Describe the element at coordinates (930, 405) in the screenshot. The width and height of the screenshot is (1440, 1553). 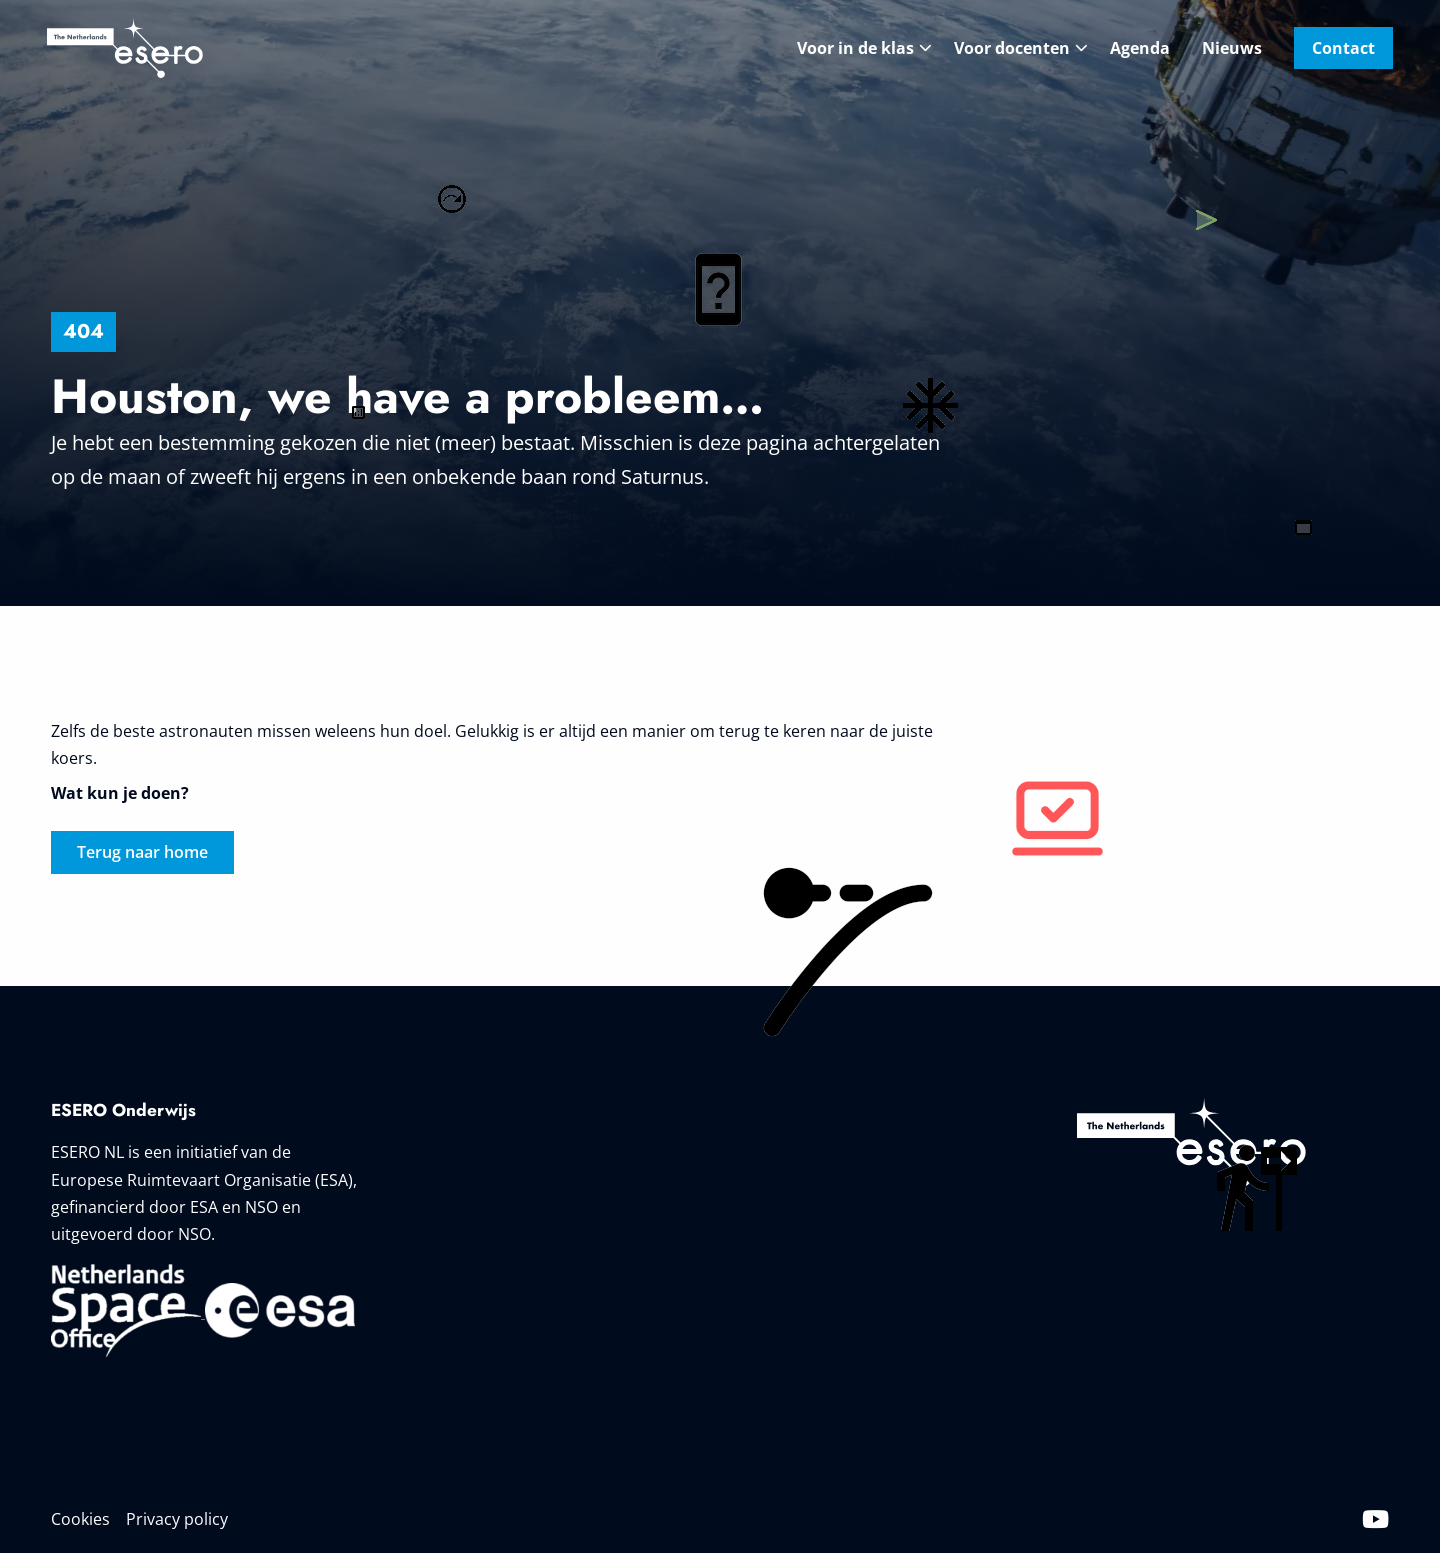
I see `toggle air conditioning or cooling mode` at that location.